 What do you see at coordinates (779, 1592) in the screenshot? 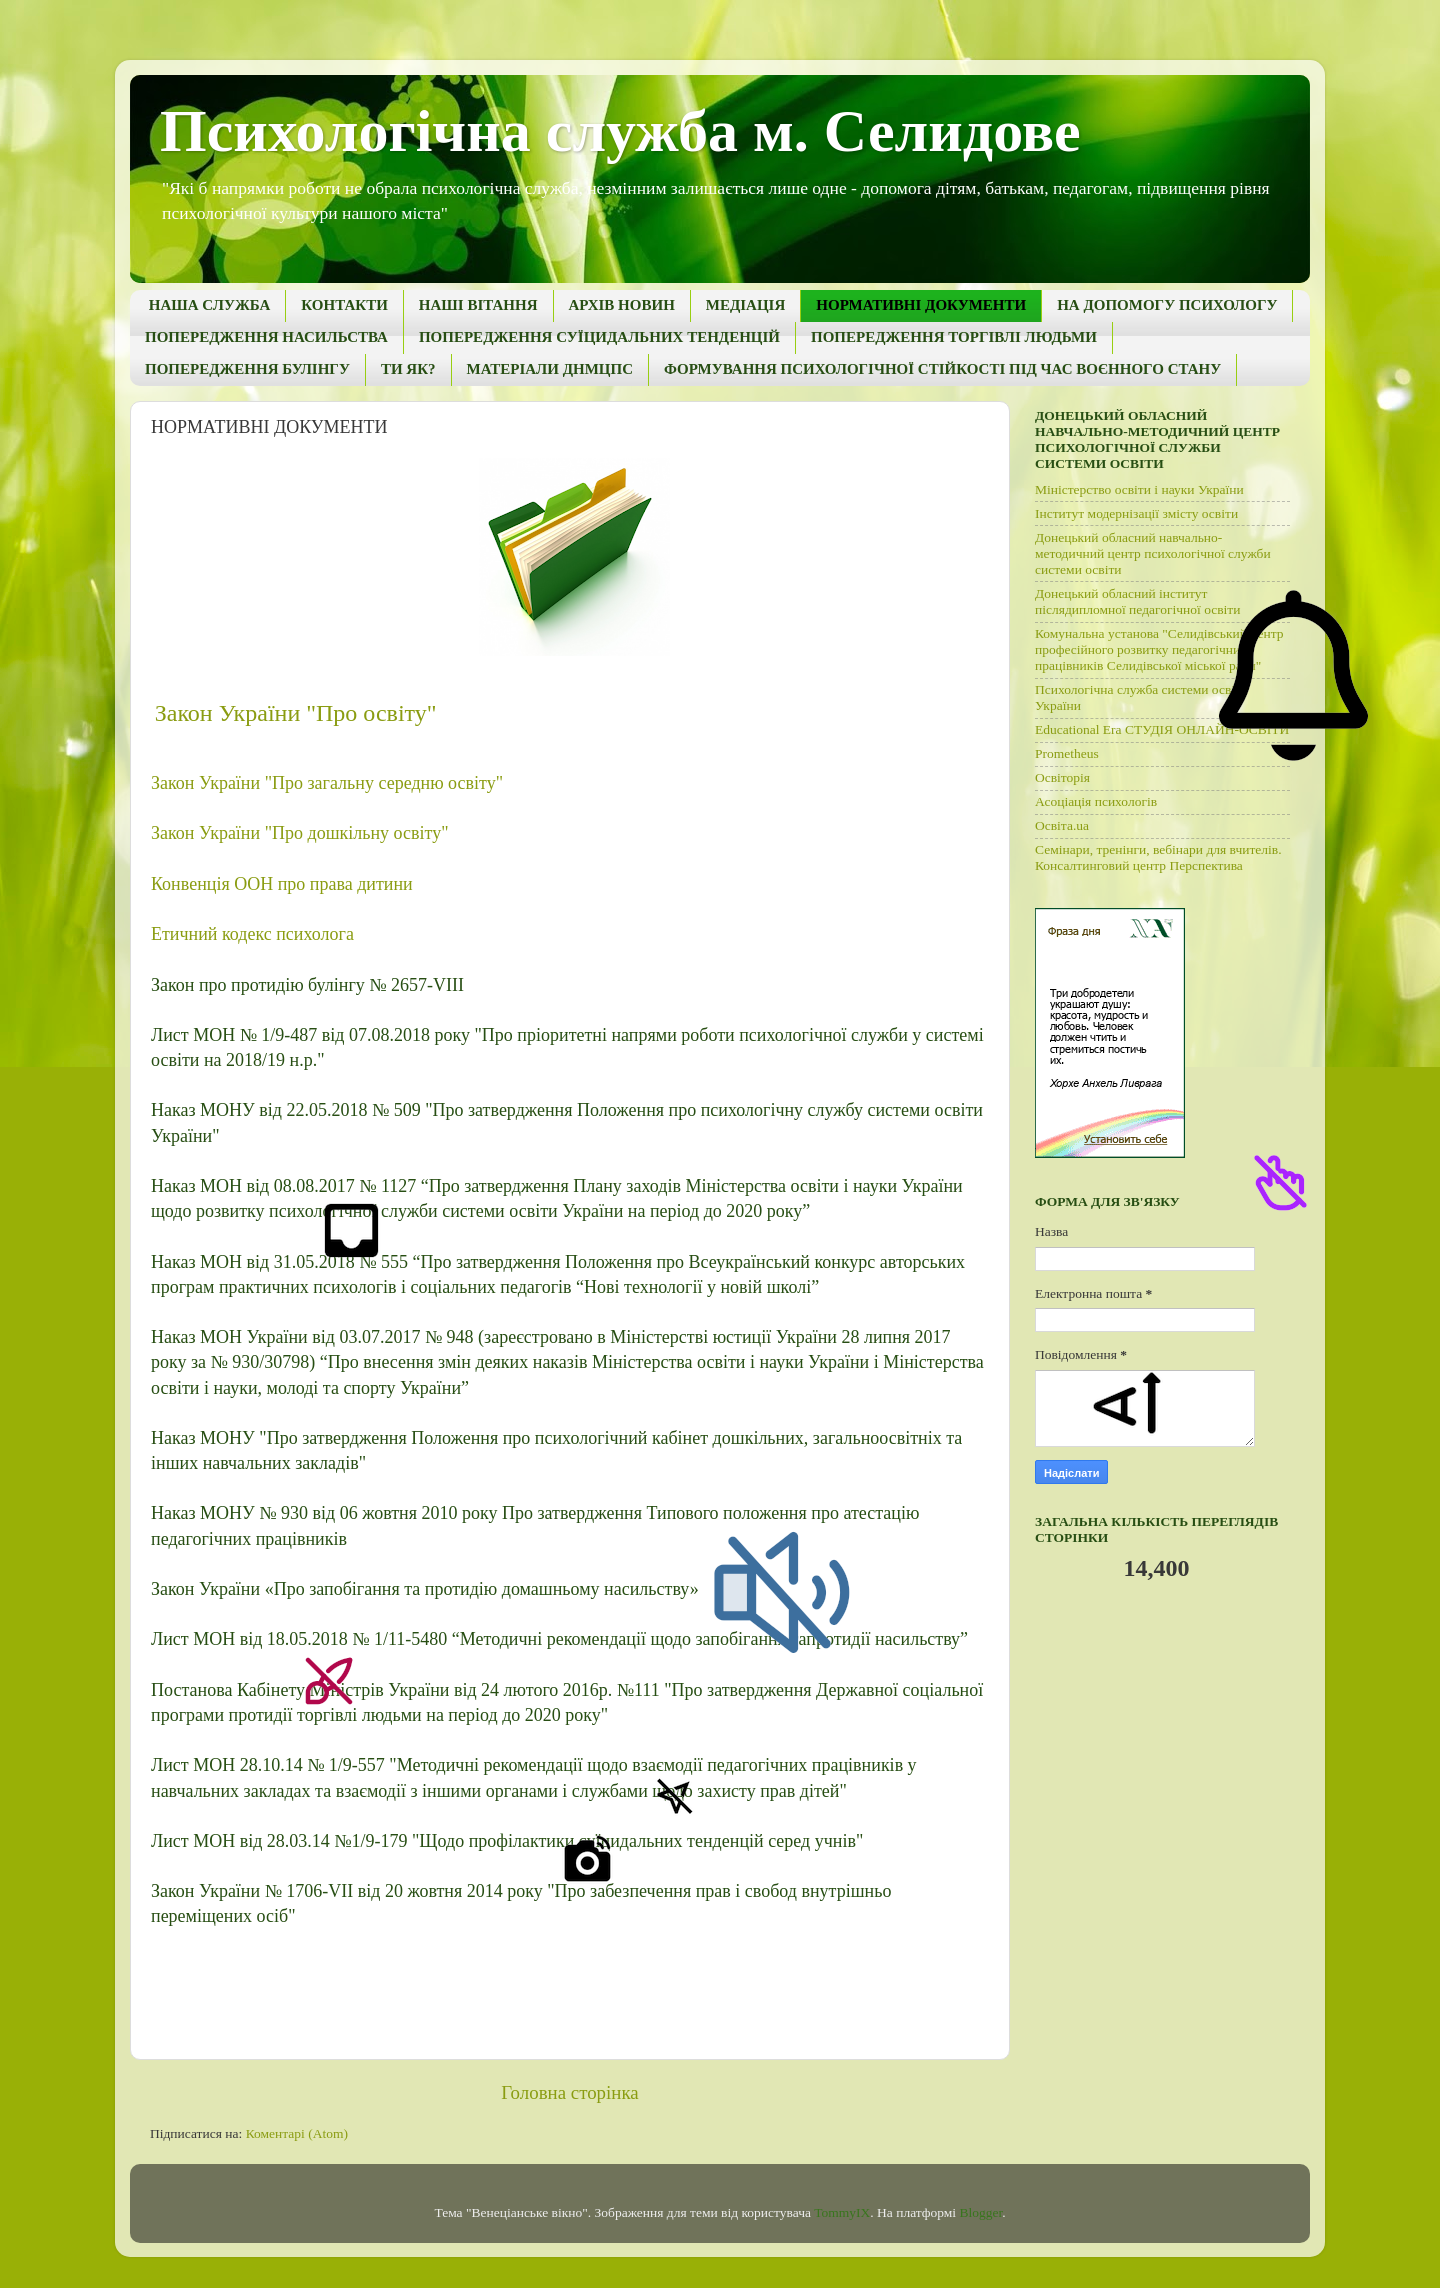
I see `mute audio or sound` at bounding box center [779, 1592].